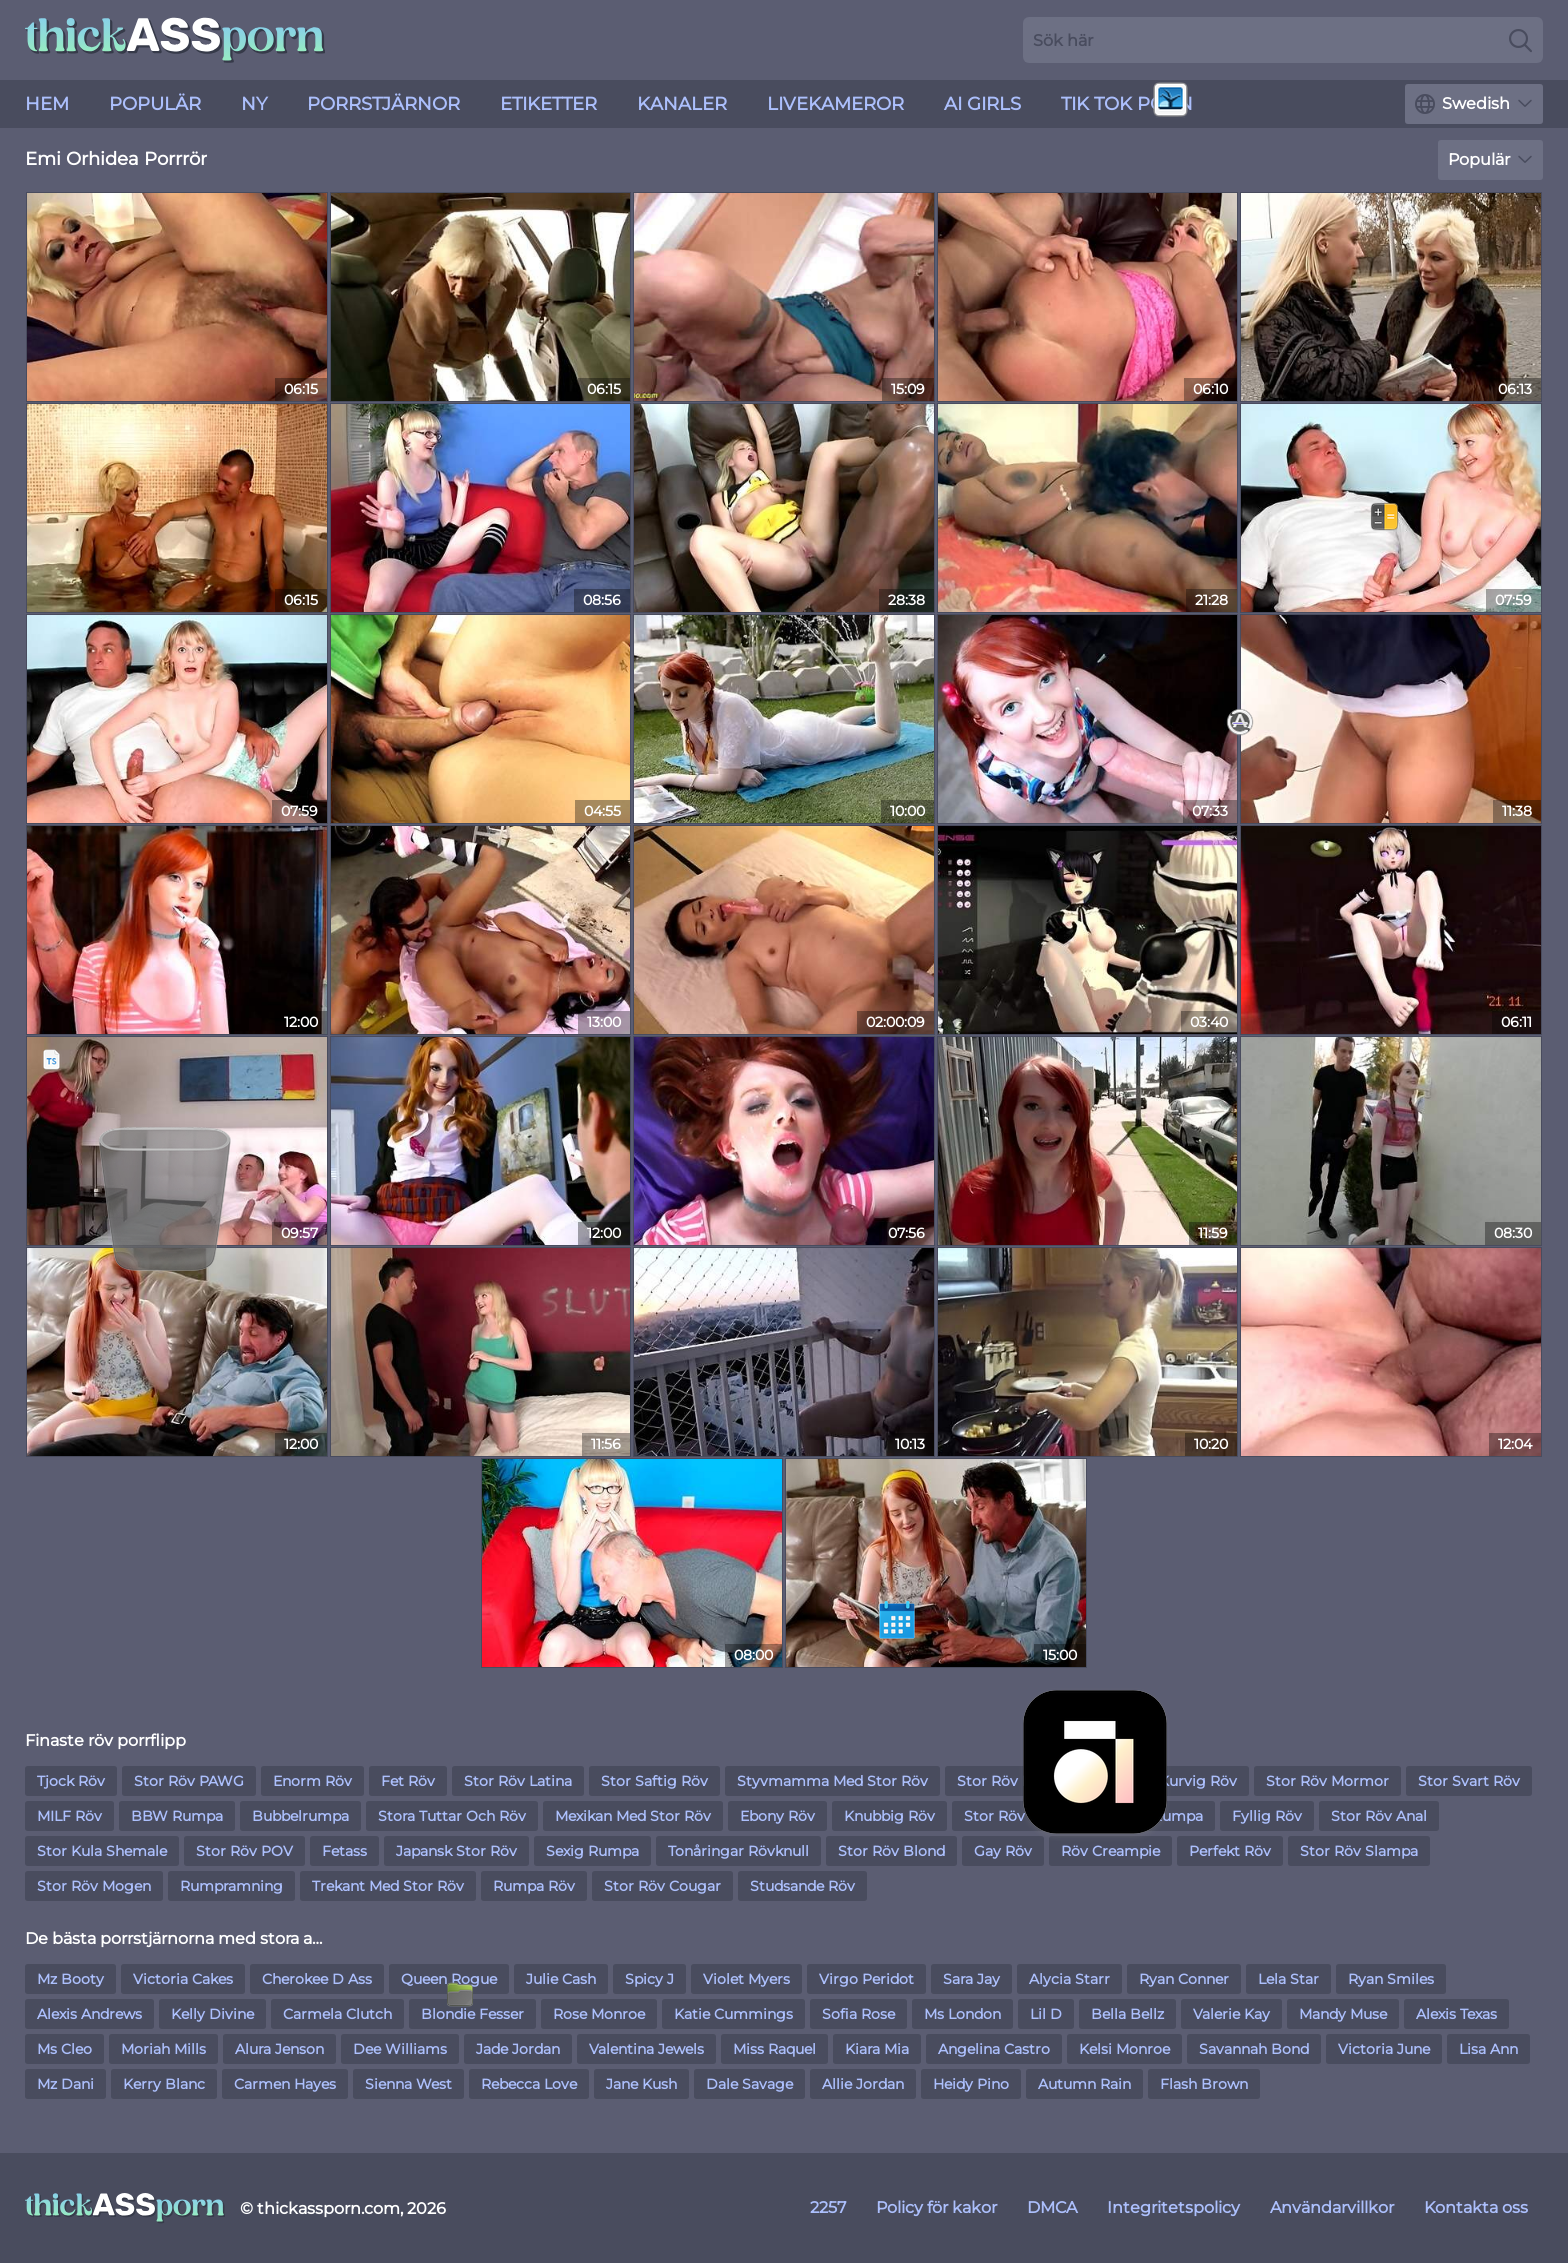 The height and width of the screenshot is (2263, 1568). I want to click on a typescript source code file, so click(51, 1059).